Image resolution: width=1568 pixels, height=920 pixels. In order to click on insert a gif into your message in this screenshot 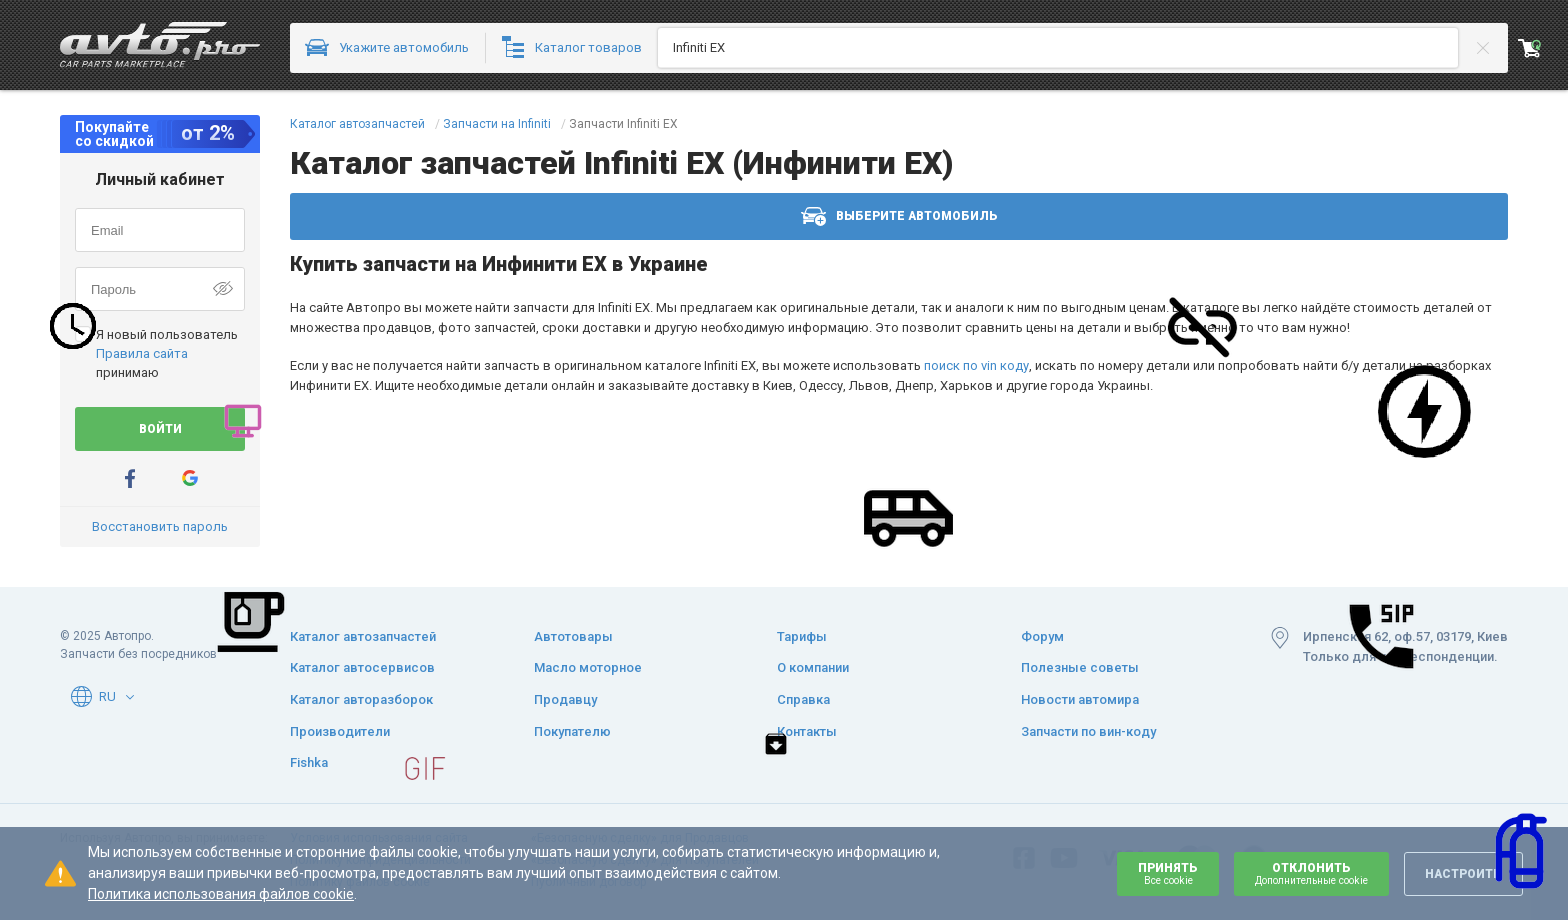, I will do `click(424, 768)`.